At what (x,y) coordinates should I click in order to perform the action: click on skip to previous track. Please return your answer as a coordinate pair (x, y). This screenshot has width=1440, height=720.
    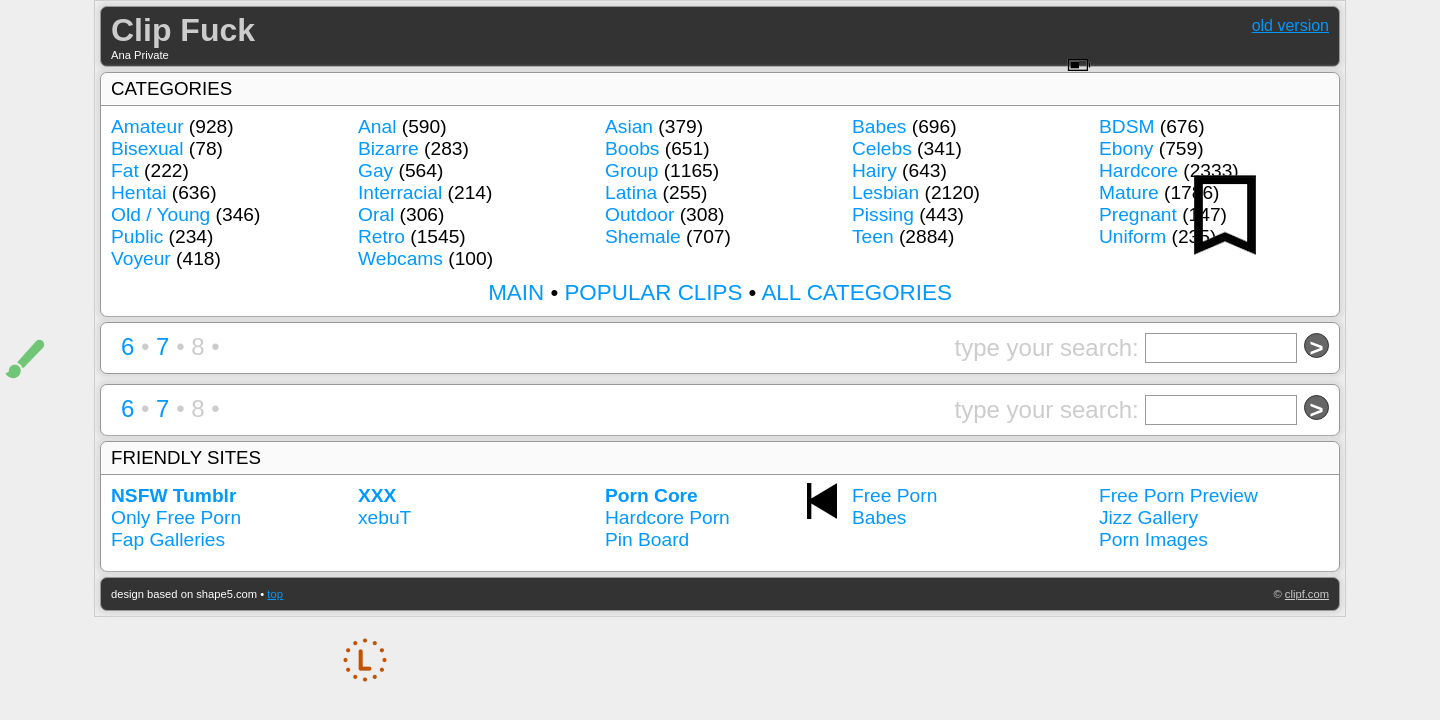
    Looking at the image, I should click on (822, 501).